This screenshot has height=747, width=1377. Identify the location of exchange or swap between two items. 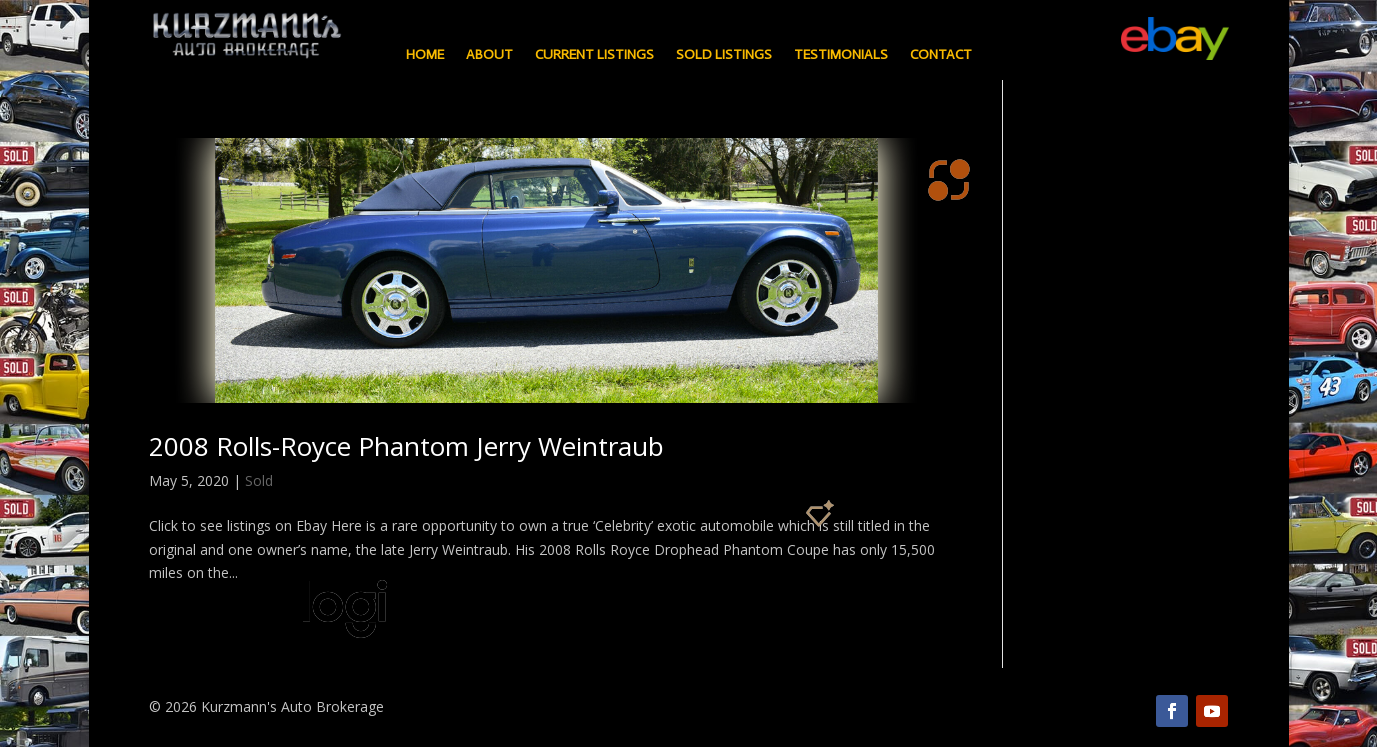
(949, 180).